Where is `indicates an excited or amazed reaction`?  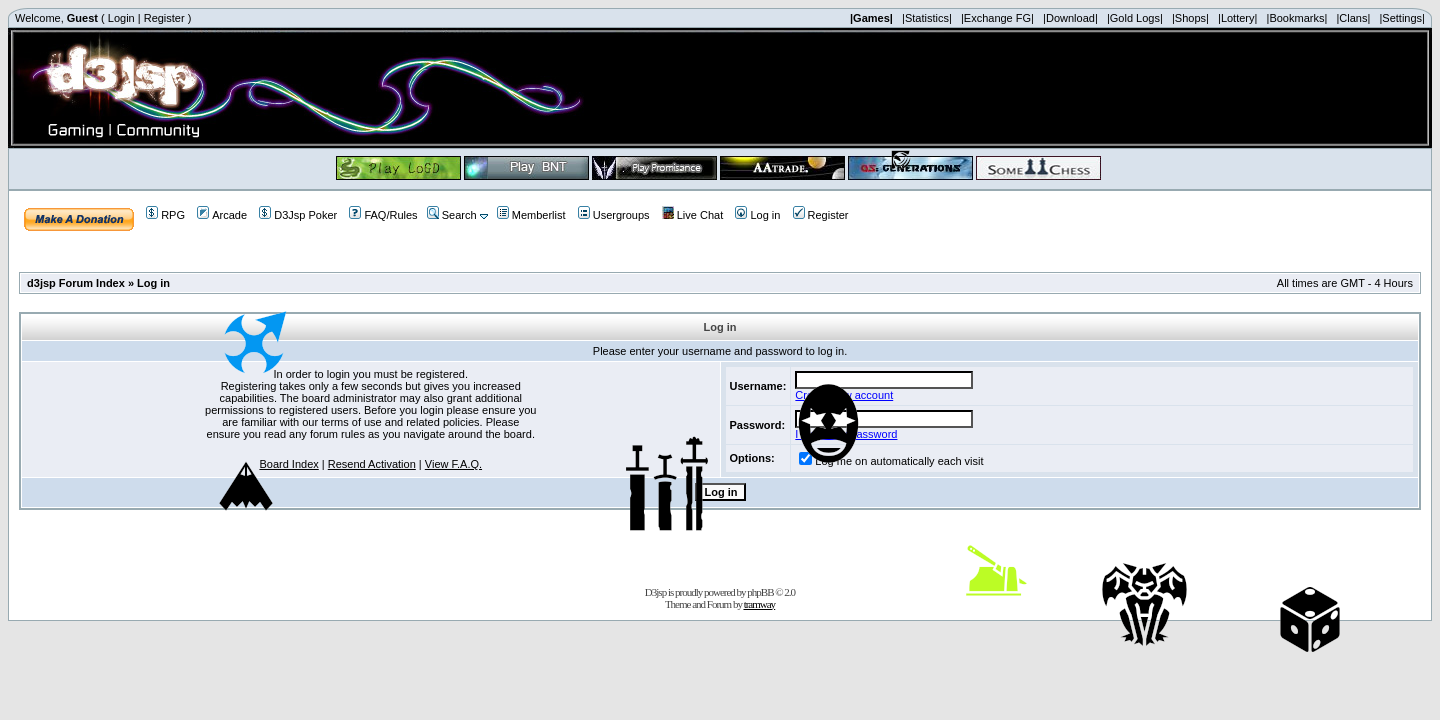
indicates an excited or amazed reaction is located at coordinates (828, 423).